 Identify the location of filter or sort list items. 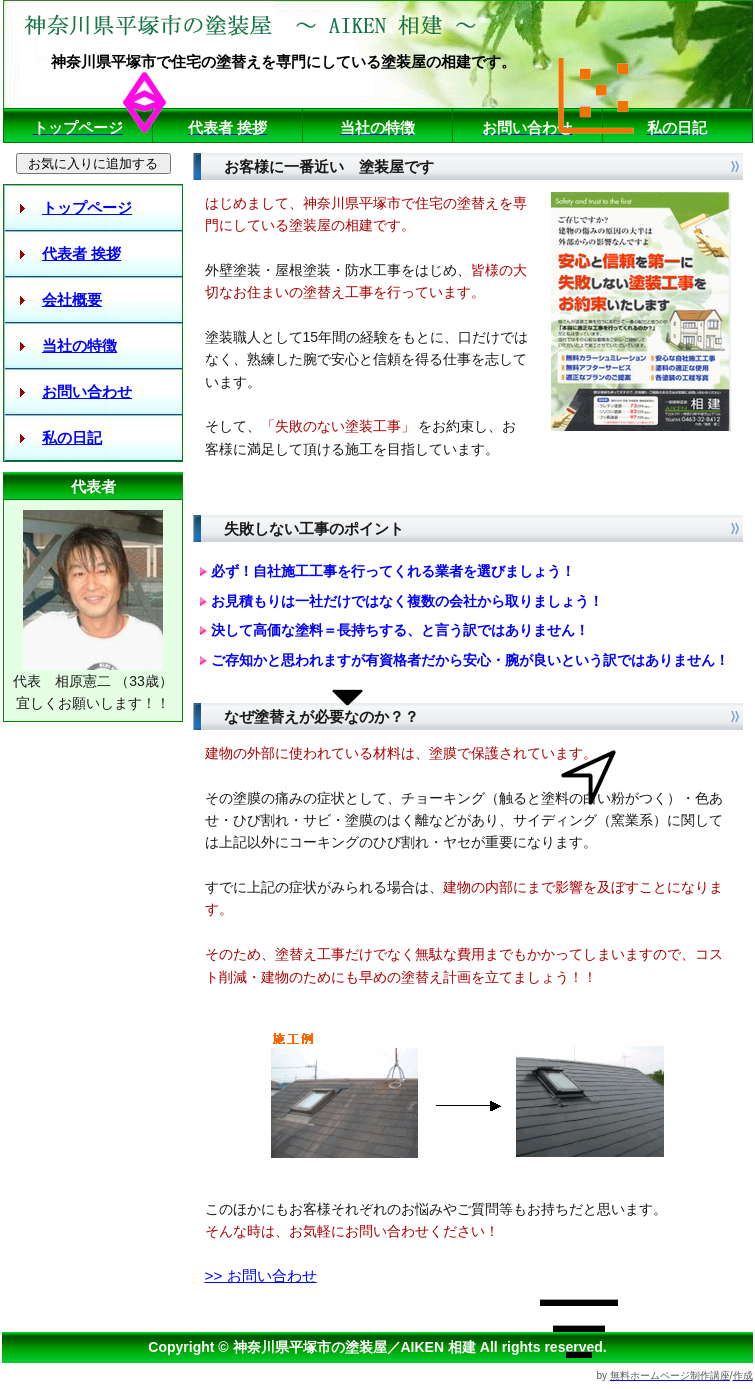
(579, 1332).